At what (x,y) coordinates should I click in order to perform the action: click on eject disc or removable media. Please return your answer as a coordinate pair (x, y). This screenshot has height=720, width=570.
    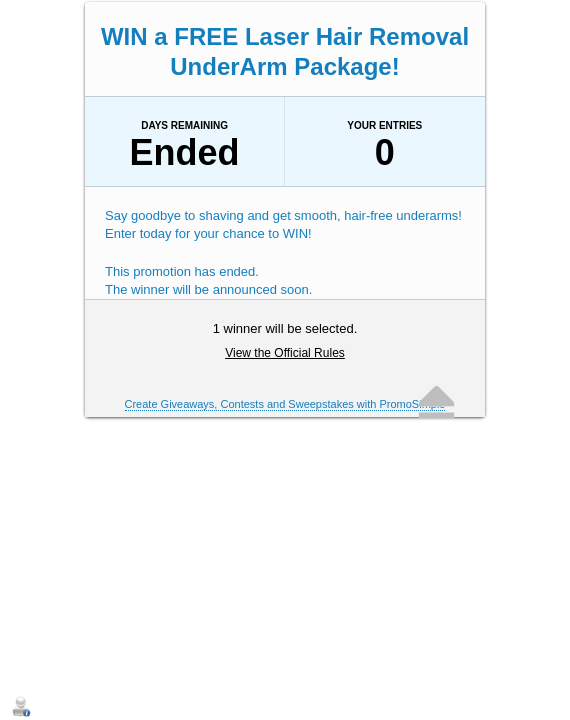
    Looking at the image, I should click on (436, 403).